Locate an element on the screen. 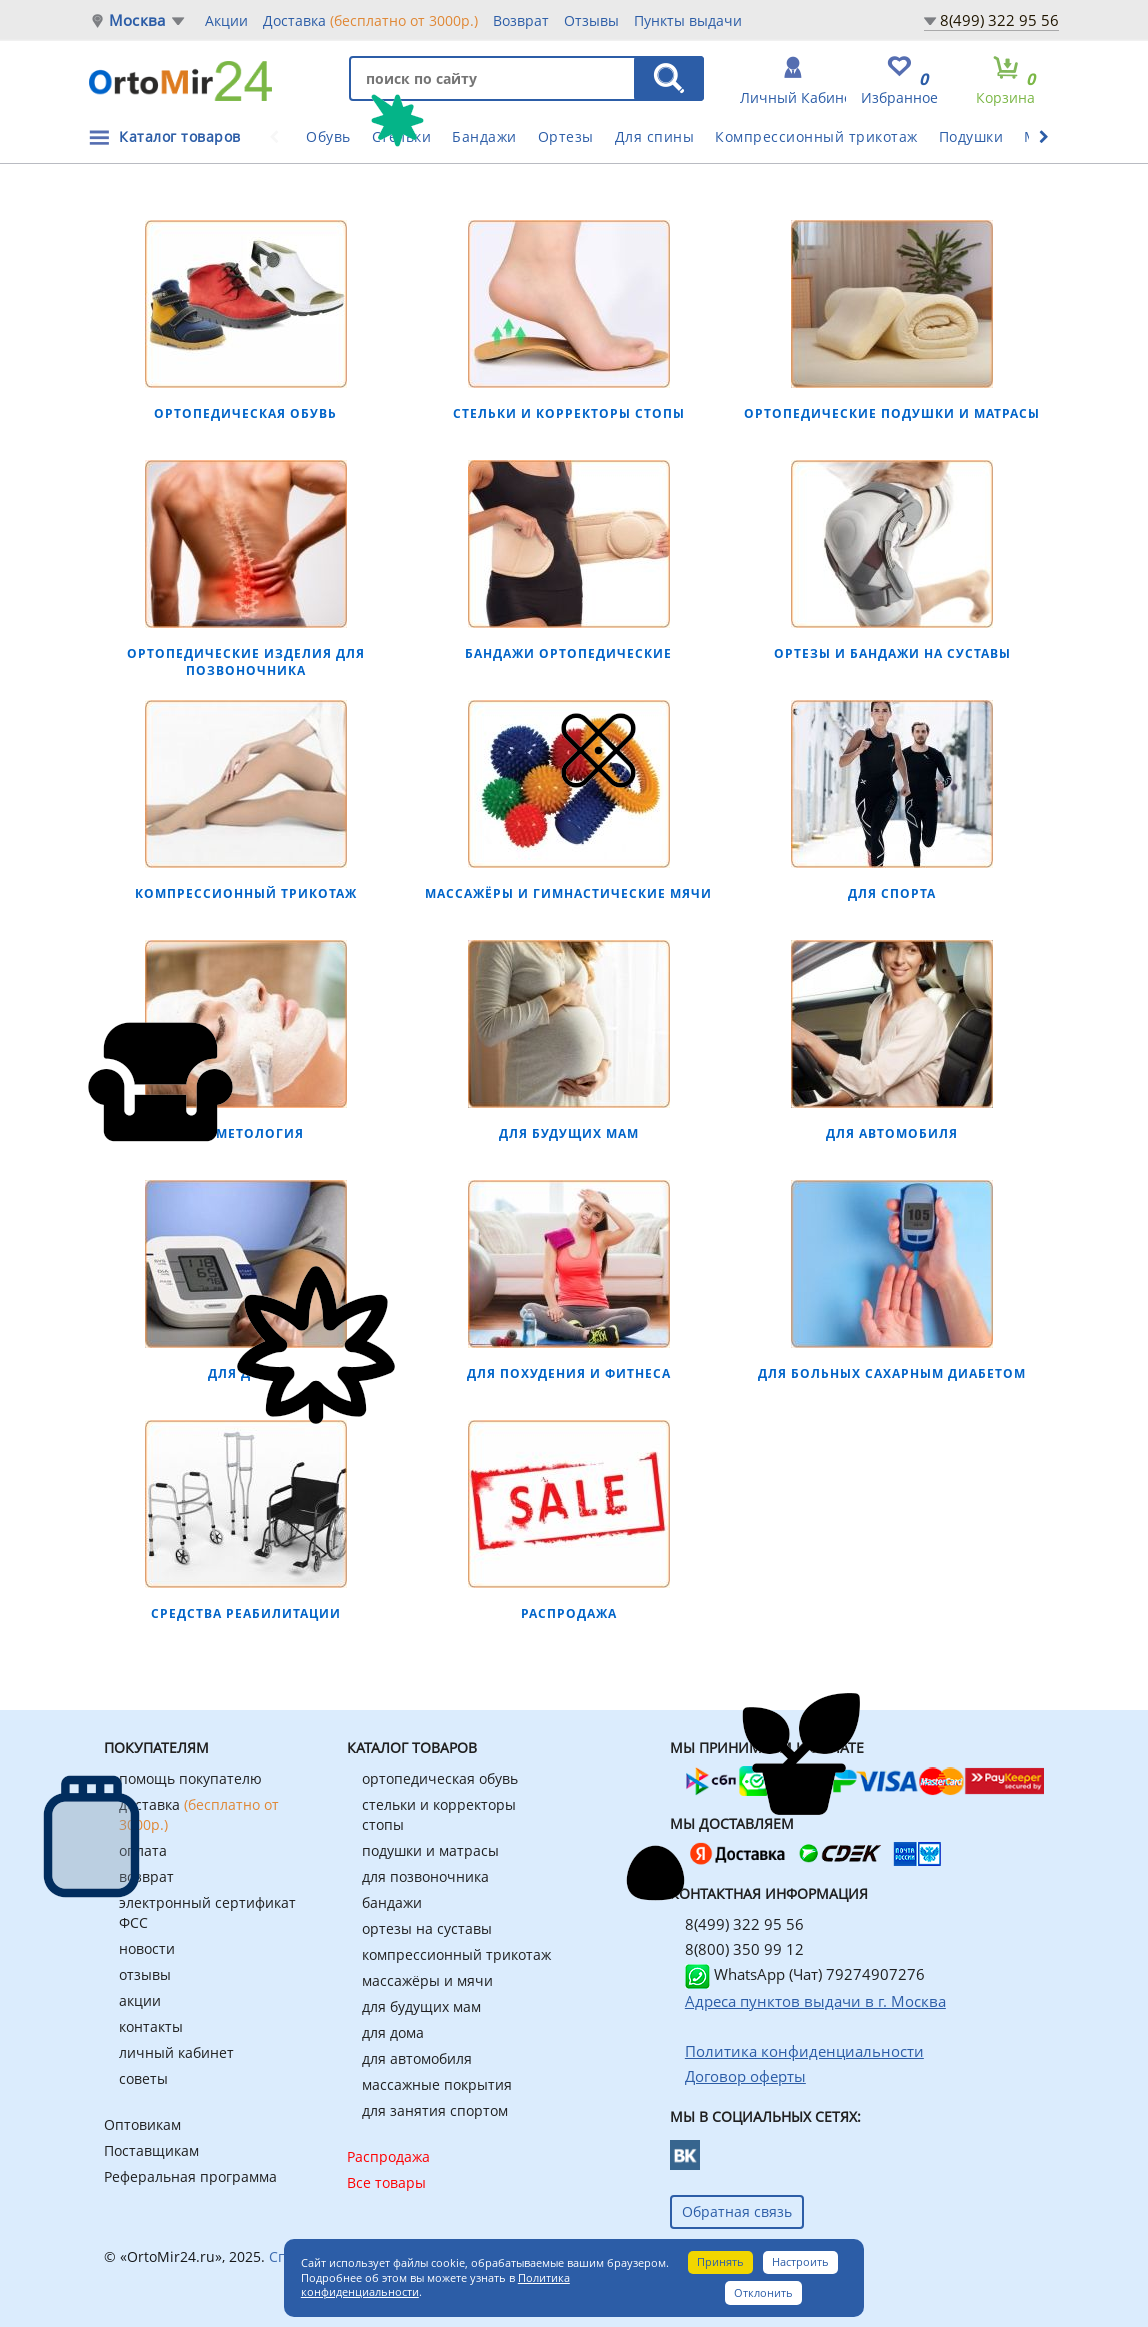 The width and height of the screenshot is (1148, 2327). access health or first aid settings is located at coordinates (598, 750).